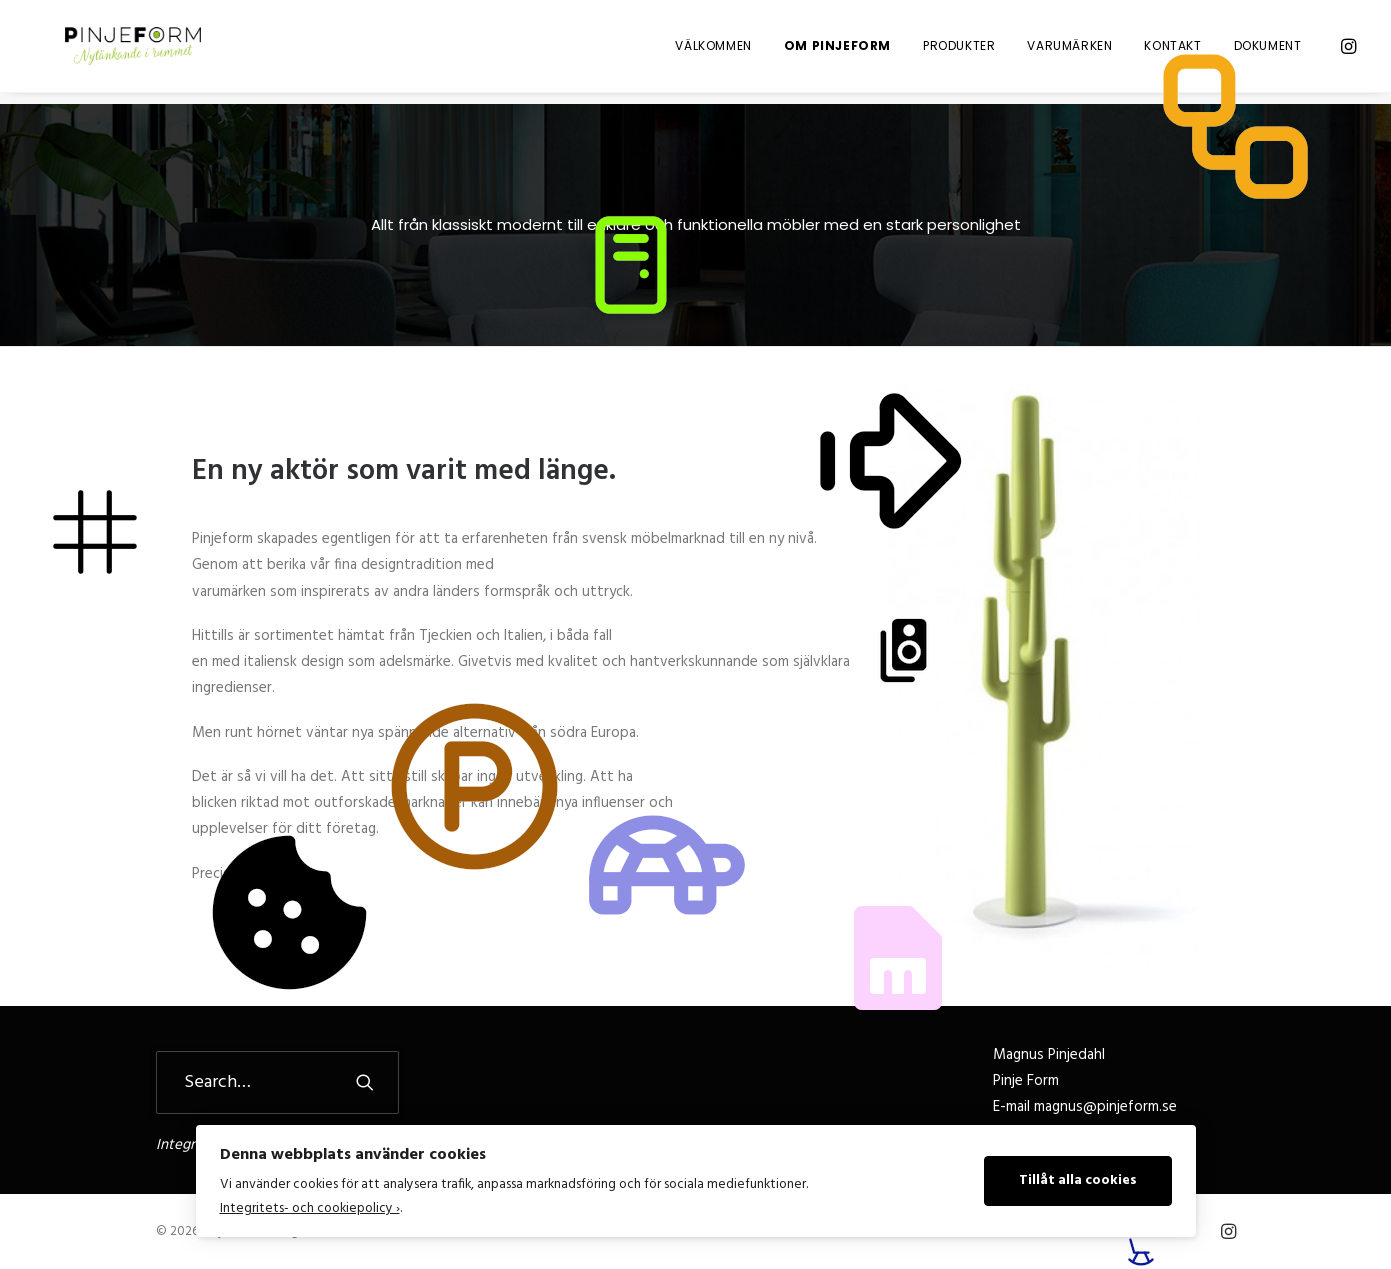  What do you see at coordinates (95, 532) in the screenshot?
I see `view or browse hashtags` at bounding box center [95, 532].